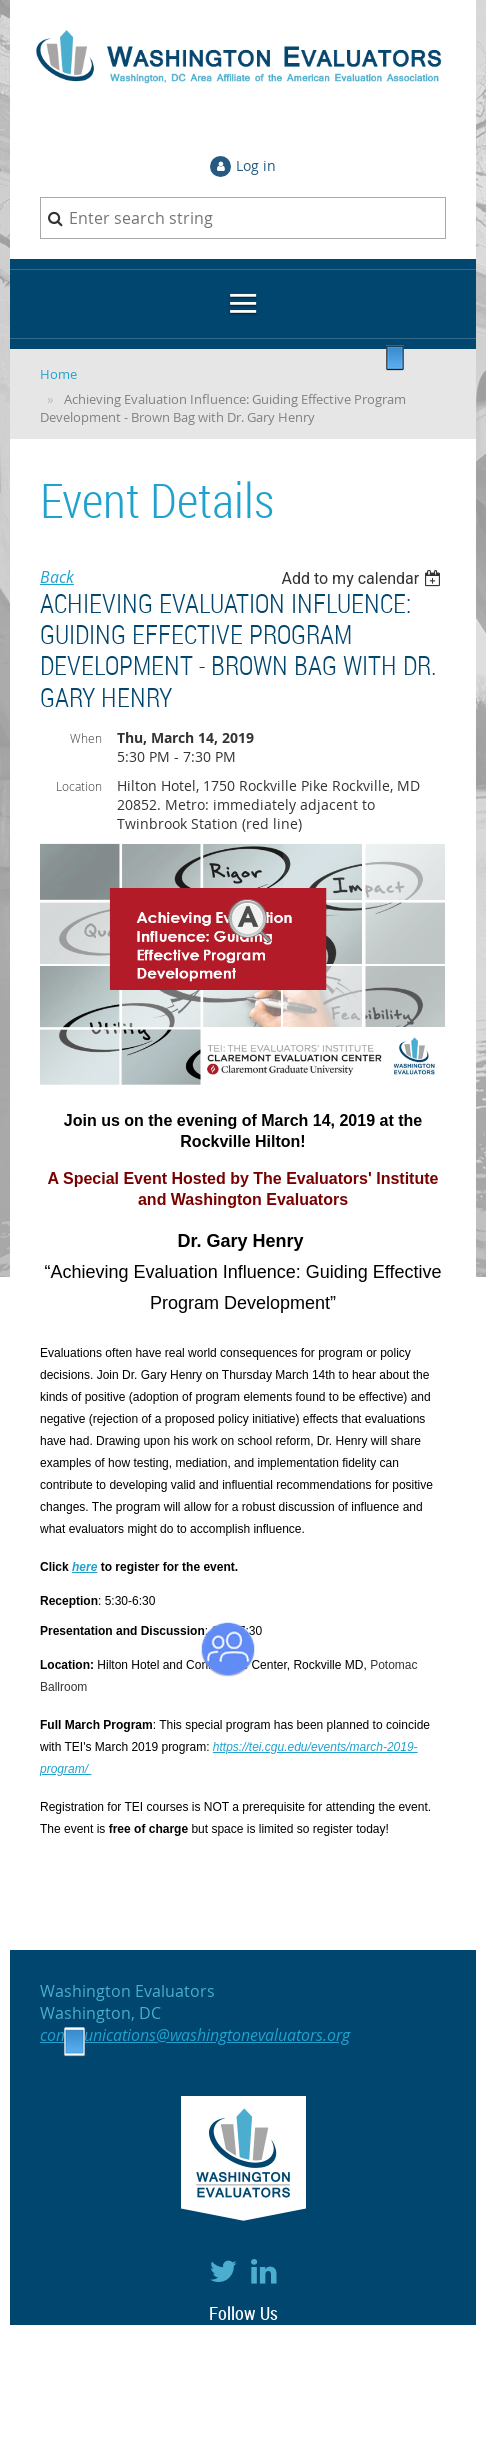 Image resolution: width=486 pixels, height=2447 pixels. What do you see at coordinates (228, 1649) in the screenshot?
I see `indicates shared or collaborative content` at bounding box center [228, 1649].